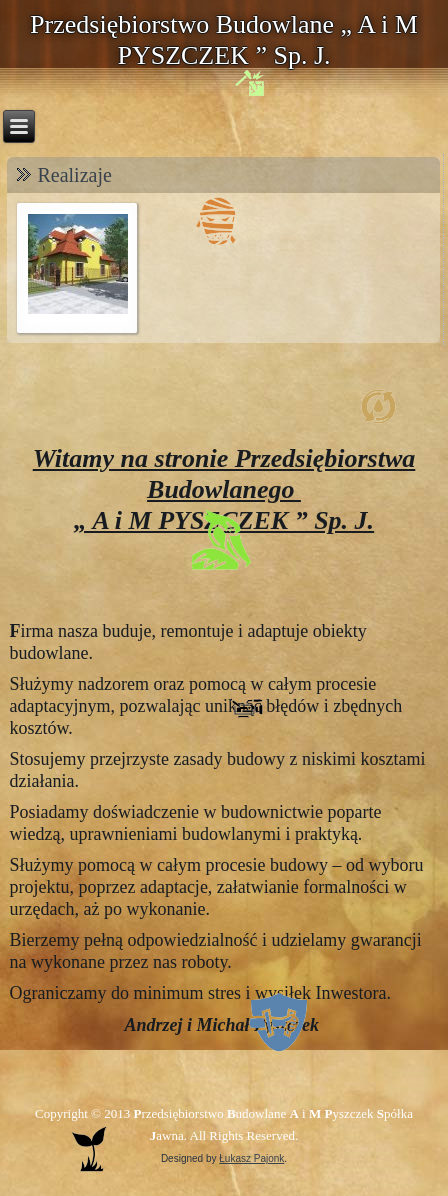 The width and height of the screenshot is (448, 1196). What do you see at coordinates (246, 708) in the screenshot?
I see `start recording video` at bounding box center [246, 708].